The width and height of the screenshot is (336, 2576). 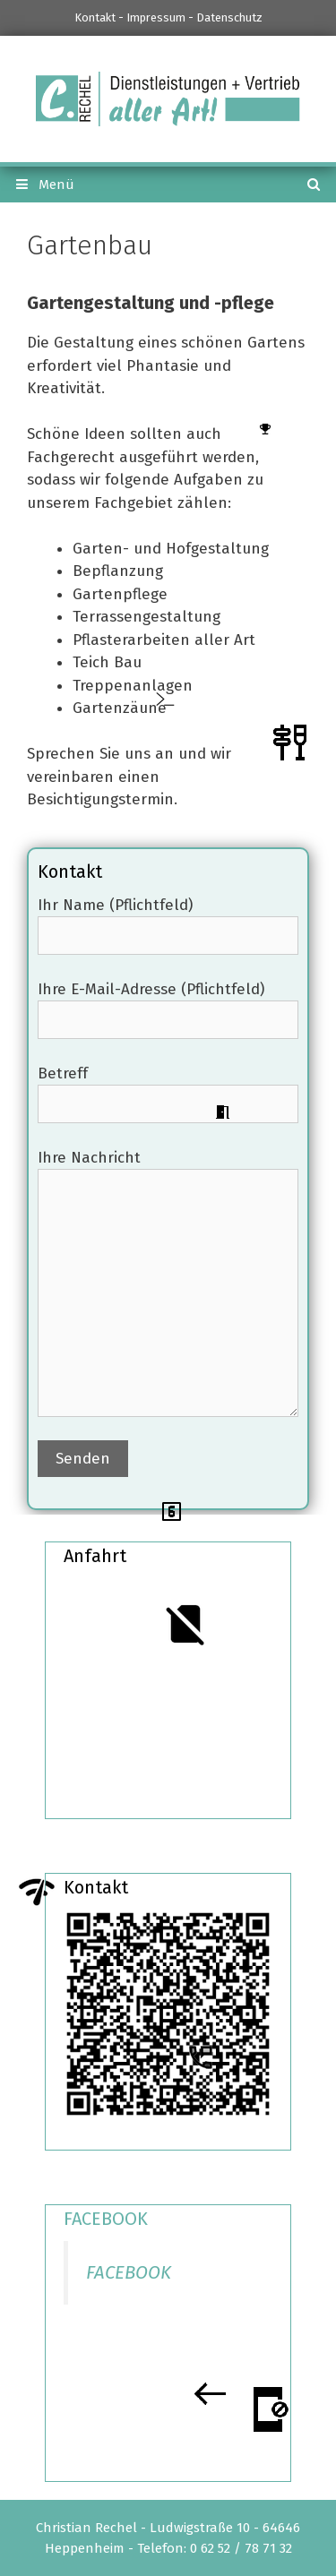 What do you see at coordinates (165, 699) in the screenshot?
I see `open the command line terminal` at bounding box center [165, 699].